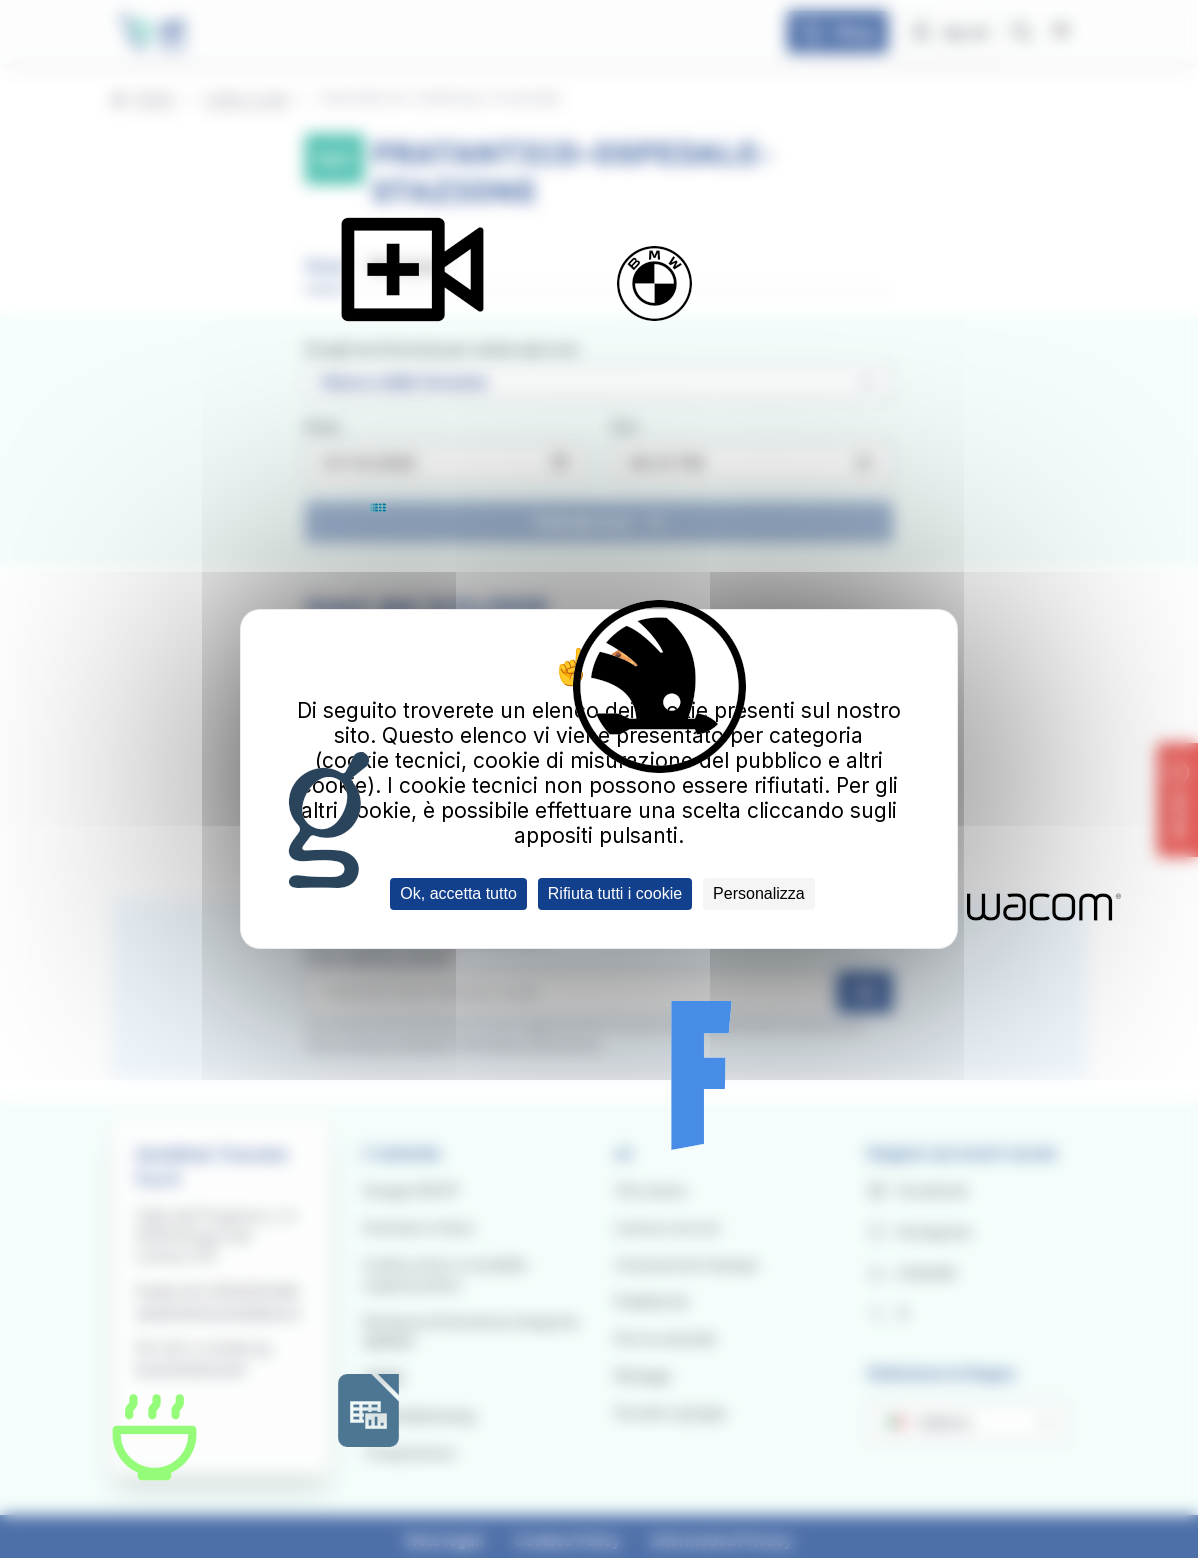 The height and width of the screenshot is (1558, 1198). Describe the element at coordinates (377, 507) in the screenshot. I see `modin library logo` at that location.